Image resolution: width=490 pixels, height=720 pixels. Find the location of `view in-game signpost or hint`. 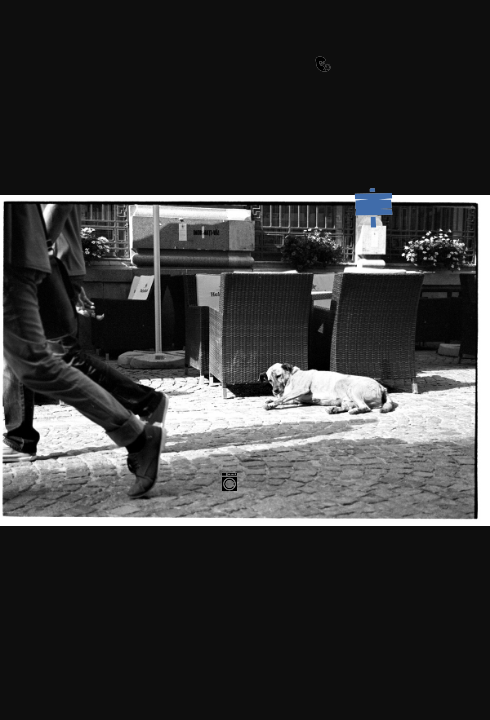

view in-game signpost or hint is located at coordinates (374, 207).